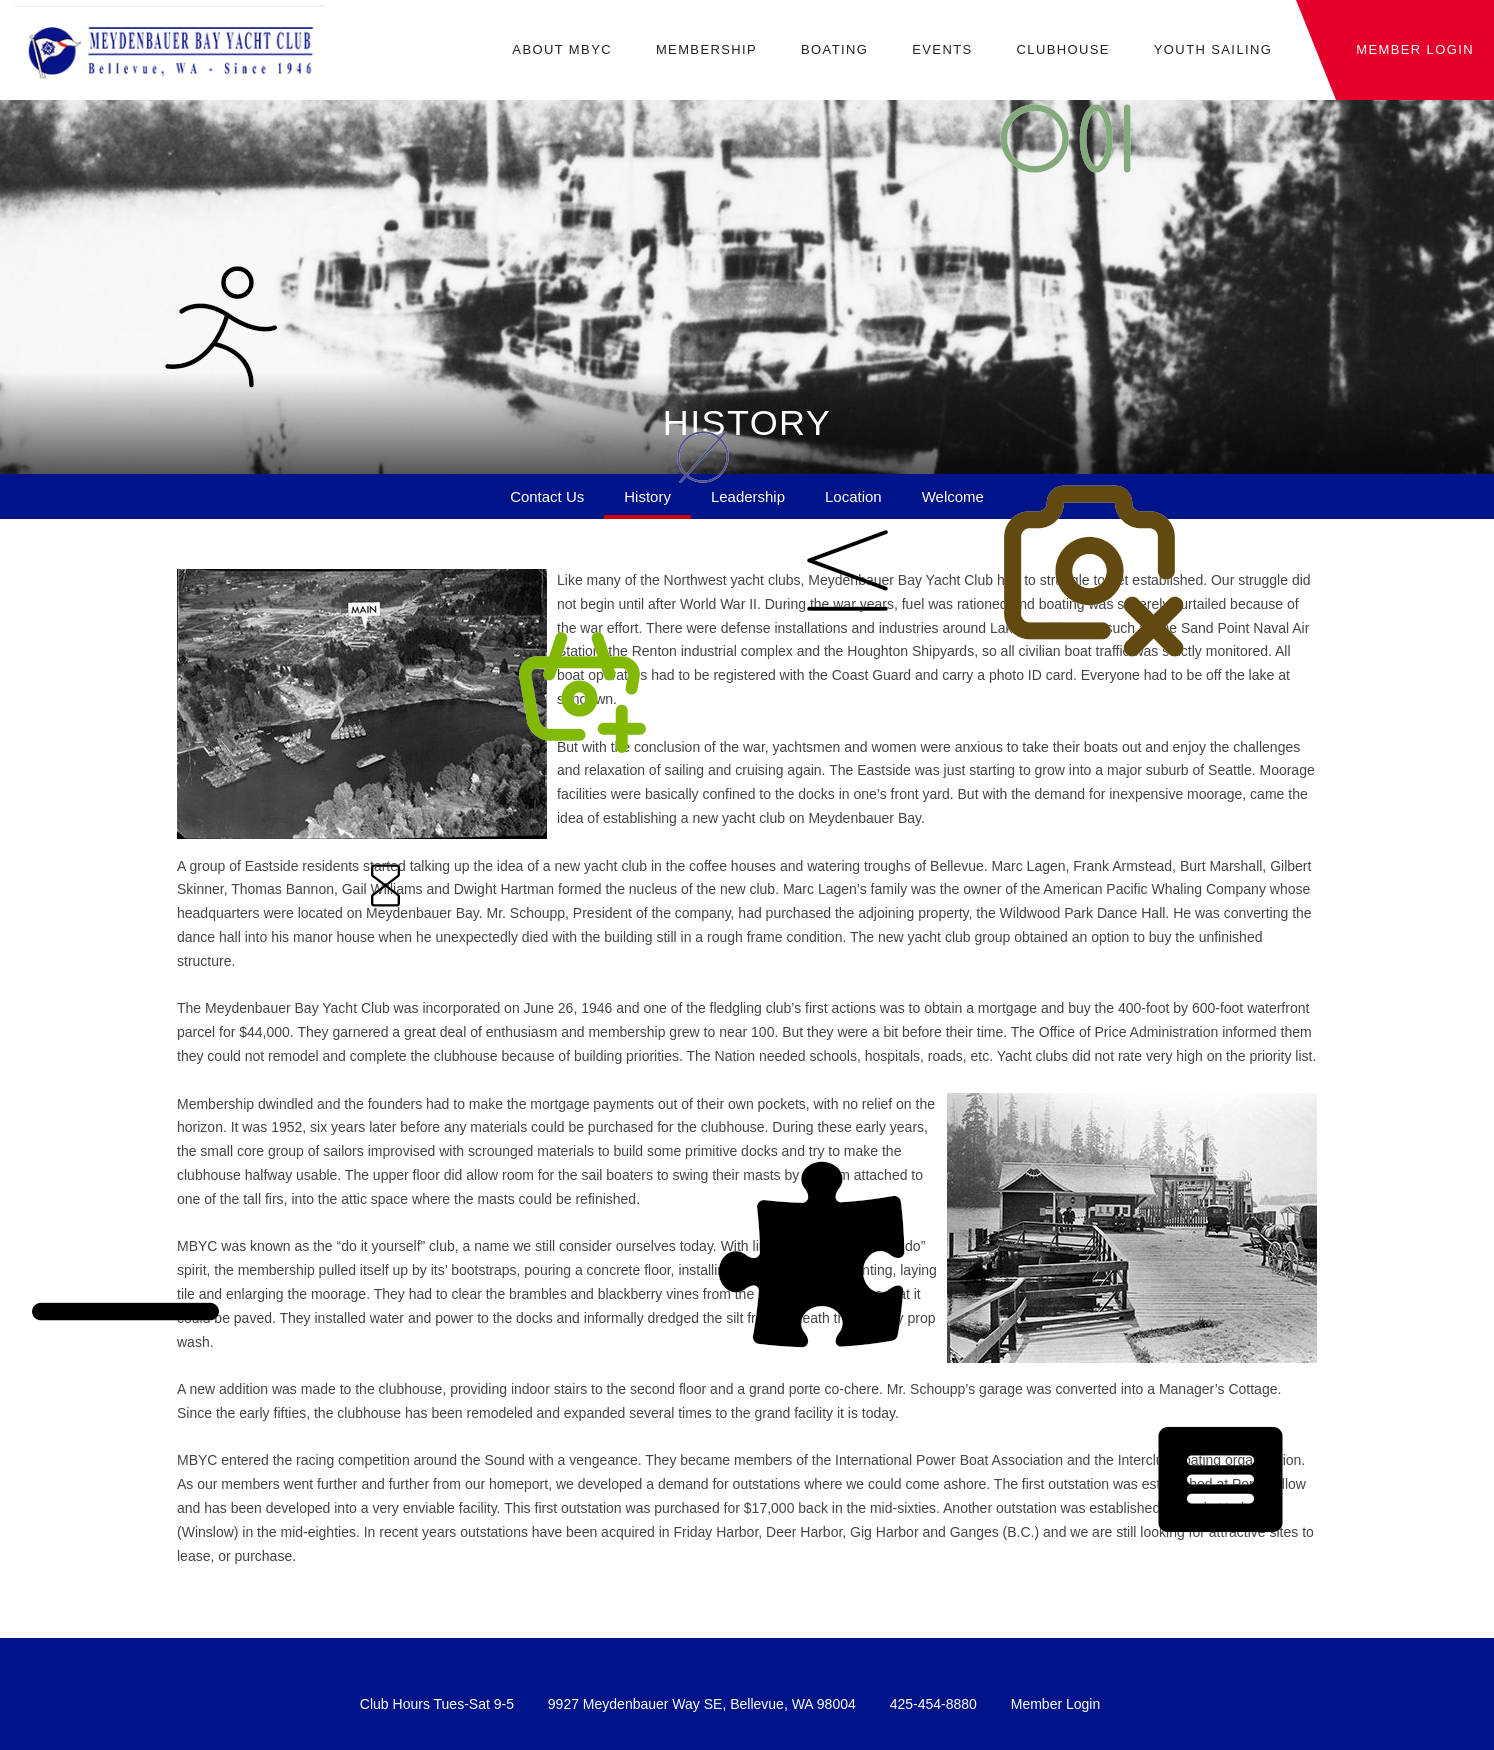 Image resolution: width=1494 pixels, height=1750 pixels. Describe the element at coordinates (1065, 138) in the screenshot. I see `visit medium article or profile` at that location.